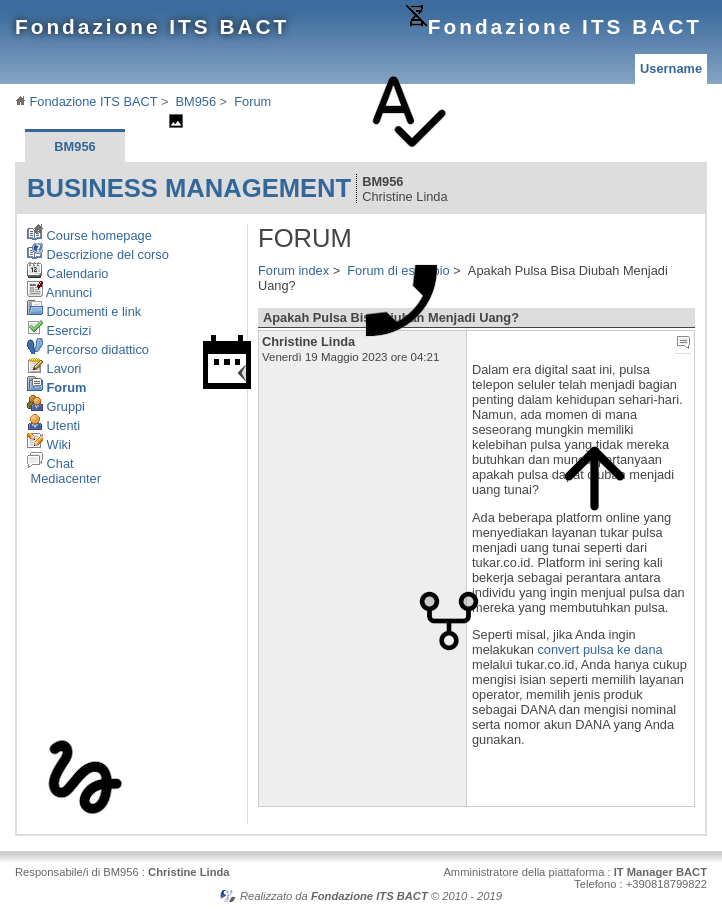 Image resolution: width=722 pixels, height=917 pixels. Describe the element at coordinates (416, 15) in the screenshot. I see `disable genetic or DNA-related features` at that location.